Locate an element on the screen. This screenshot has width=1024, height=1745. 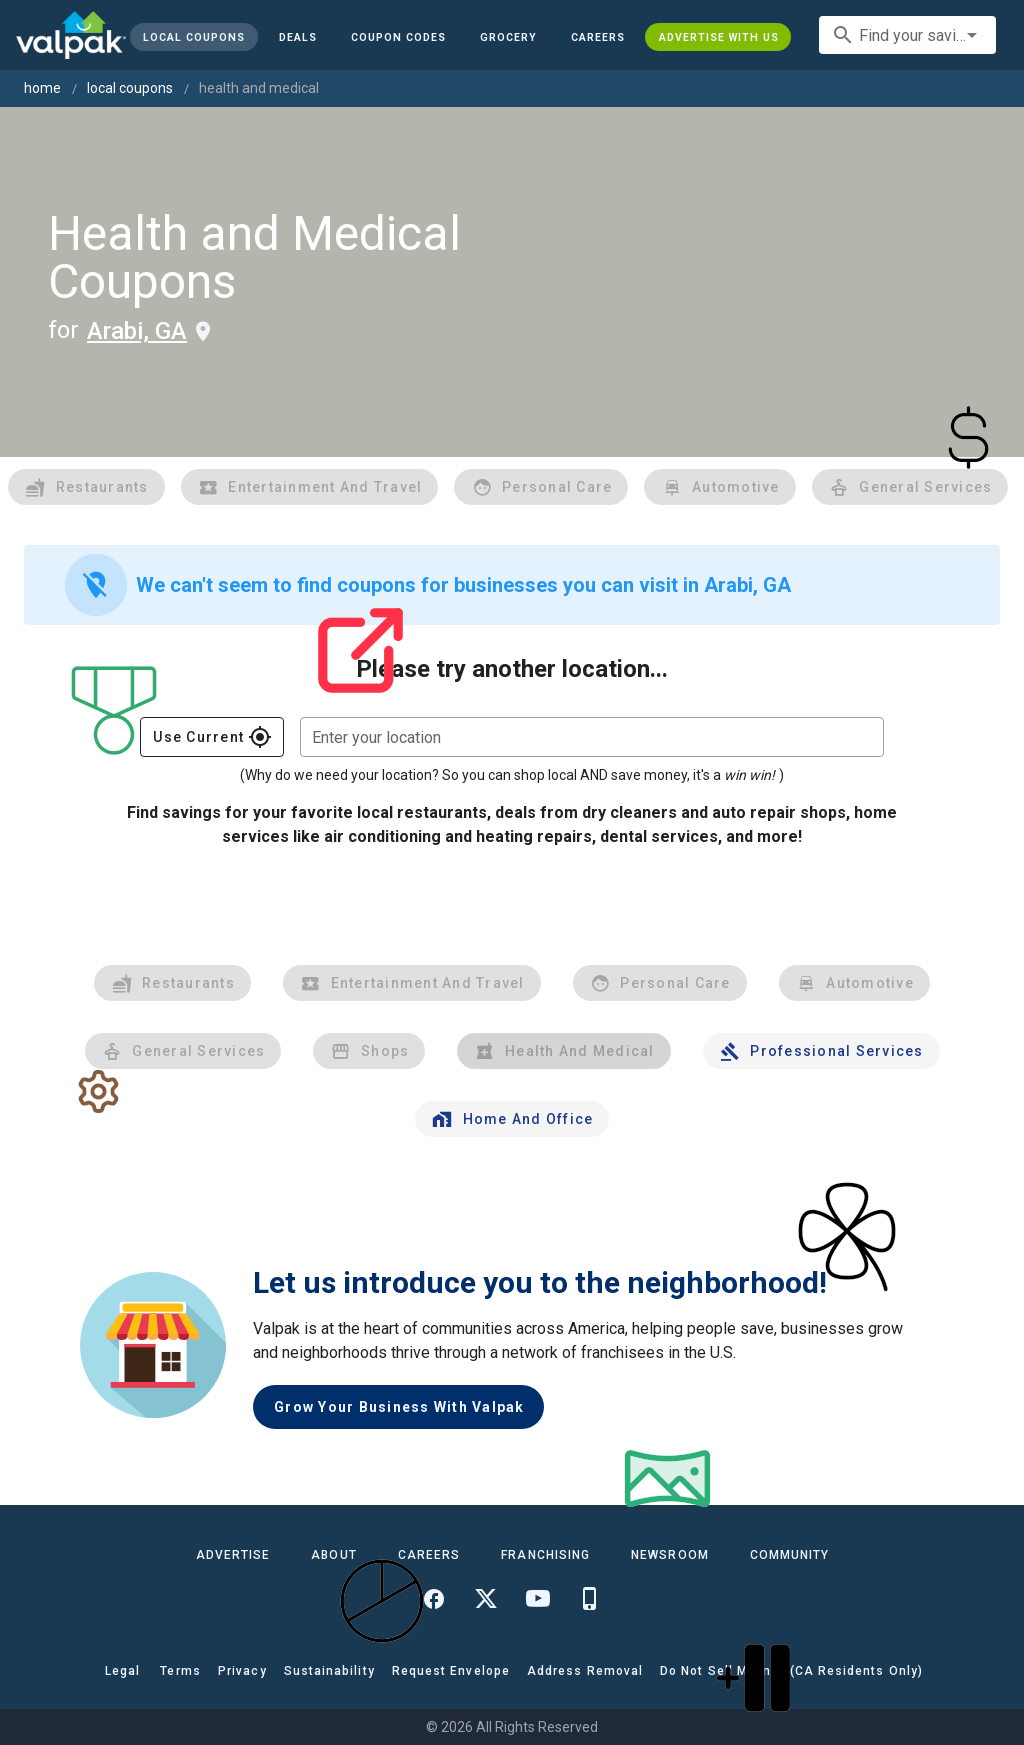
add a new column to the left is located at coordinates (759, 1678).